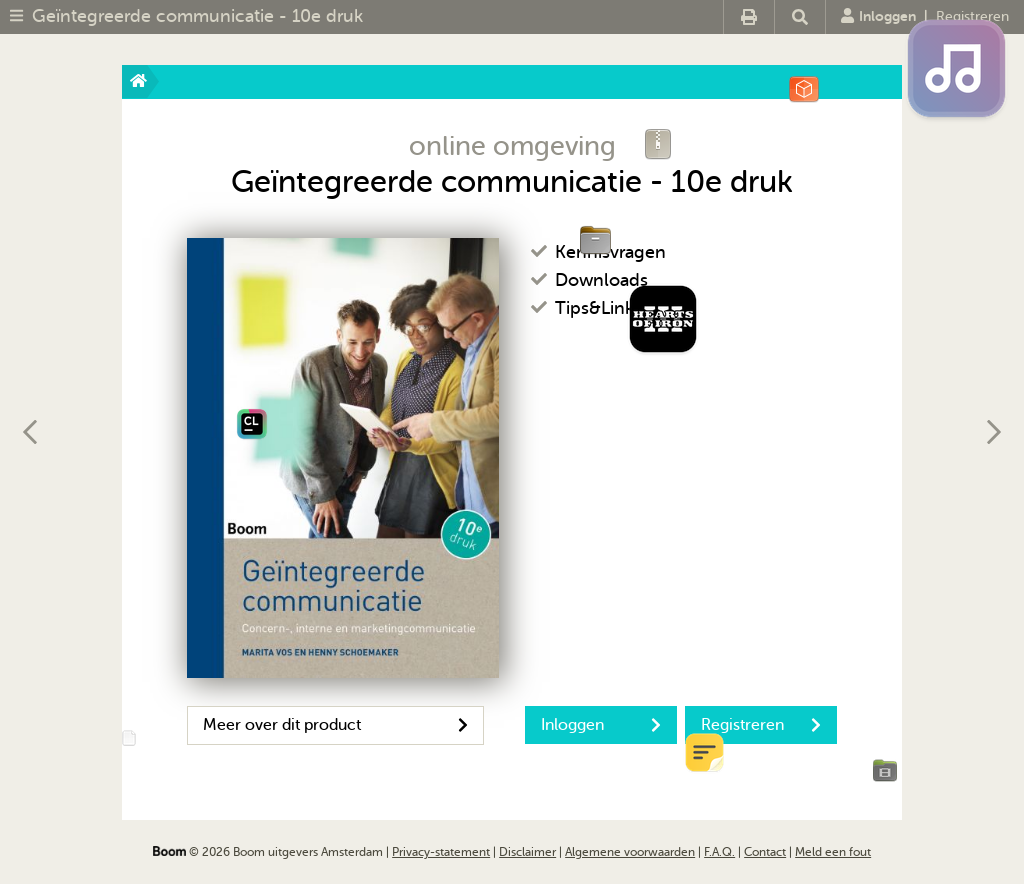 The image size is (1024, 884). What do you see at coordinates (663, 319) in the screenshot?
I see `launch Hearts of Iron 3 strategy game` at bounding box center [663, 319].